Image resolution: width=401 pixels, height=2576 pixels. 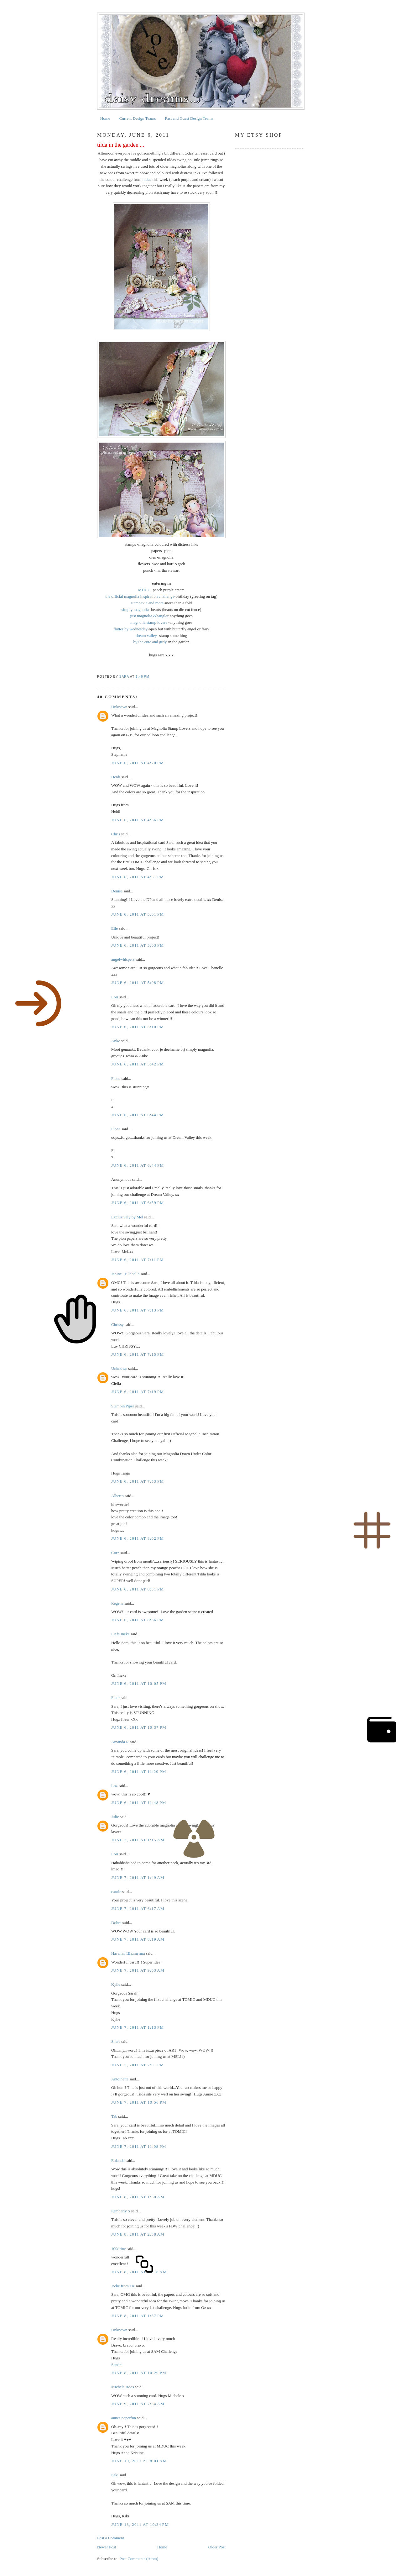 I want to click on add or view hashtags, so click(x=372, y=1530).